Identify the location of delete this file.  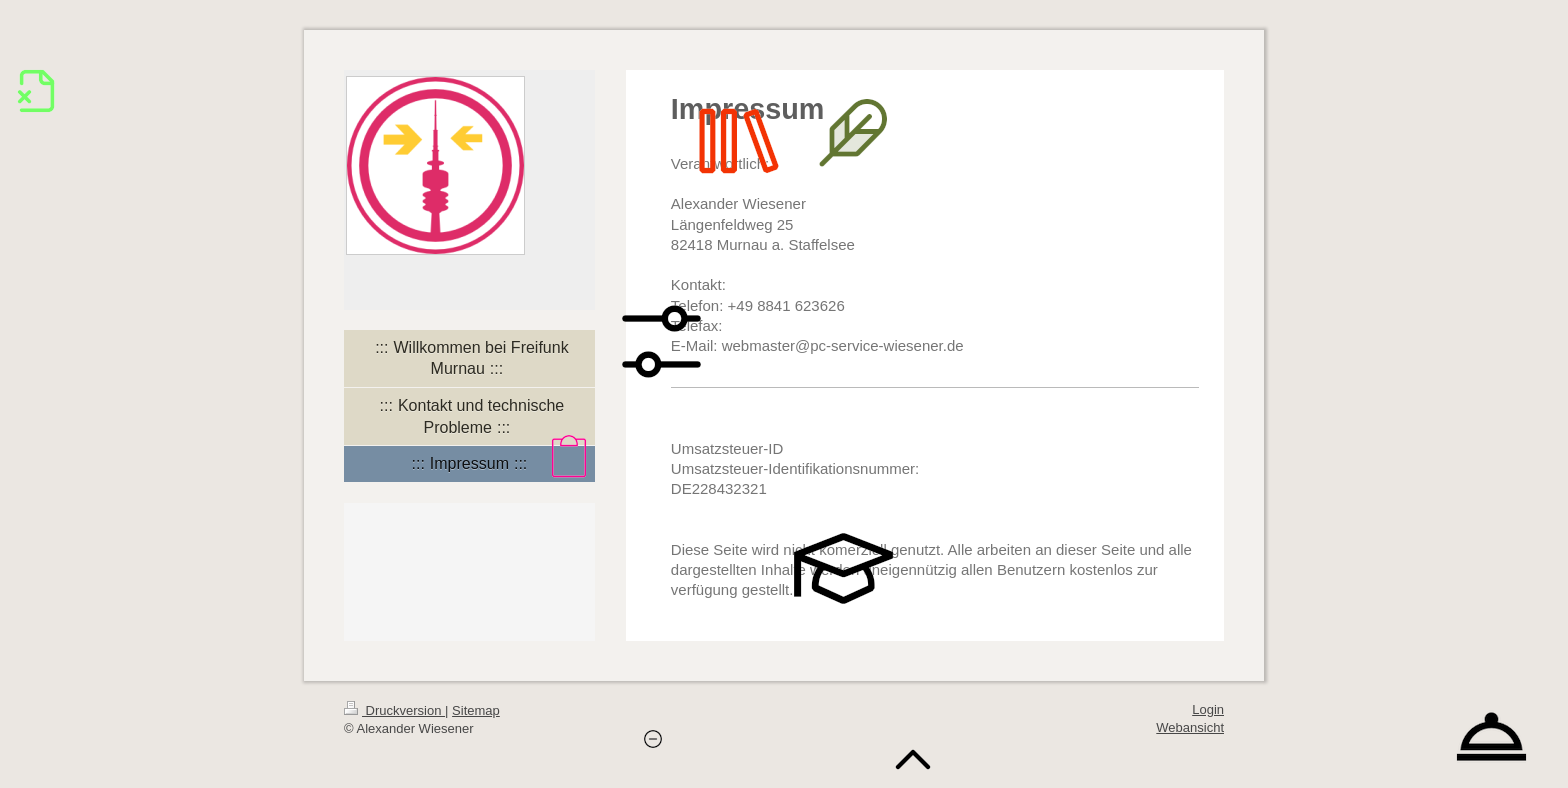
(37, 91).